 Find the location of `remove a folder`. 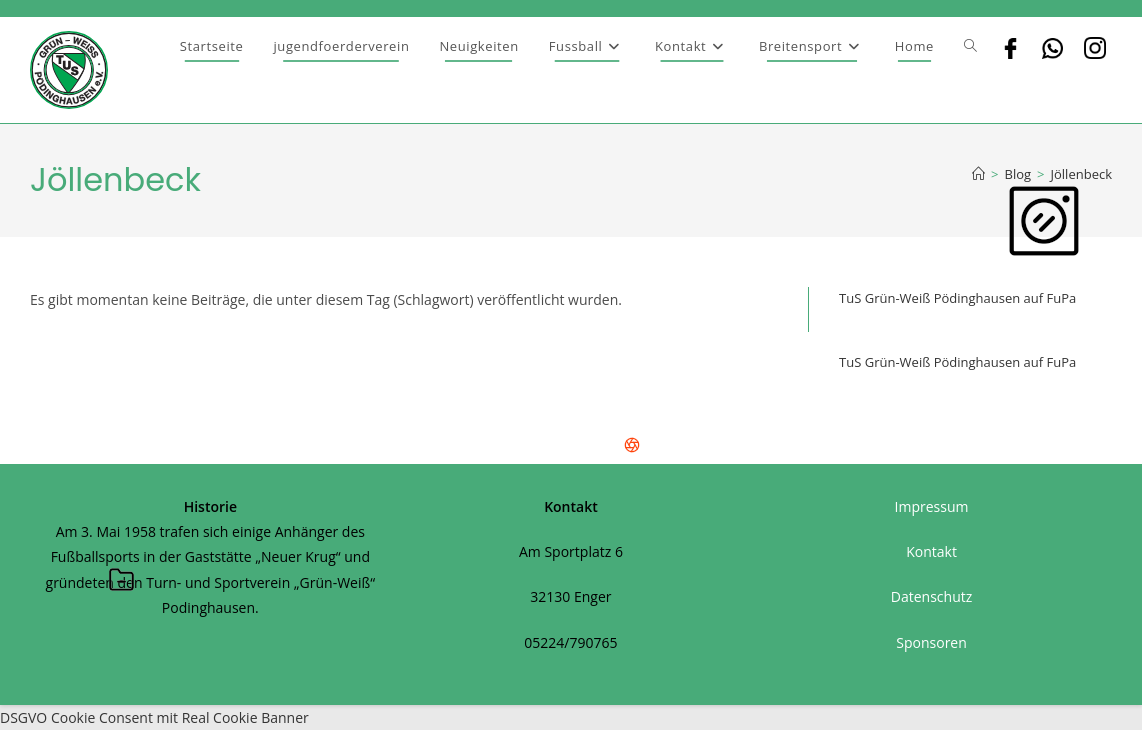

remove a folder is located at coordinates (121, 579).